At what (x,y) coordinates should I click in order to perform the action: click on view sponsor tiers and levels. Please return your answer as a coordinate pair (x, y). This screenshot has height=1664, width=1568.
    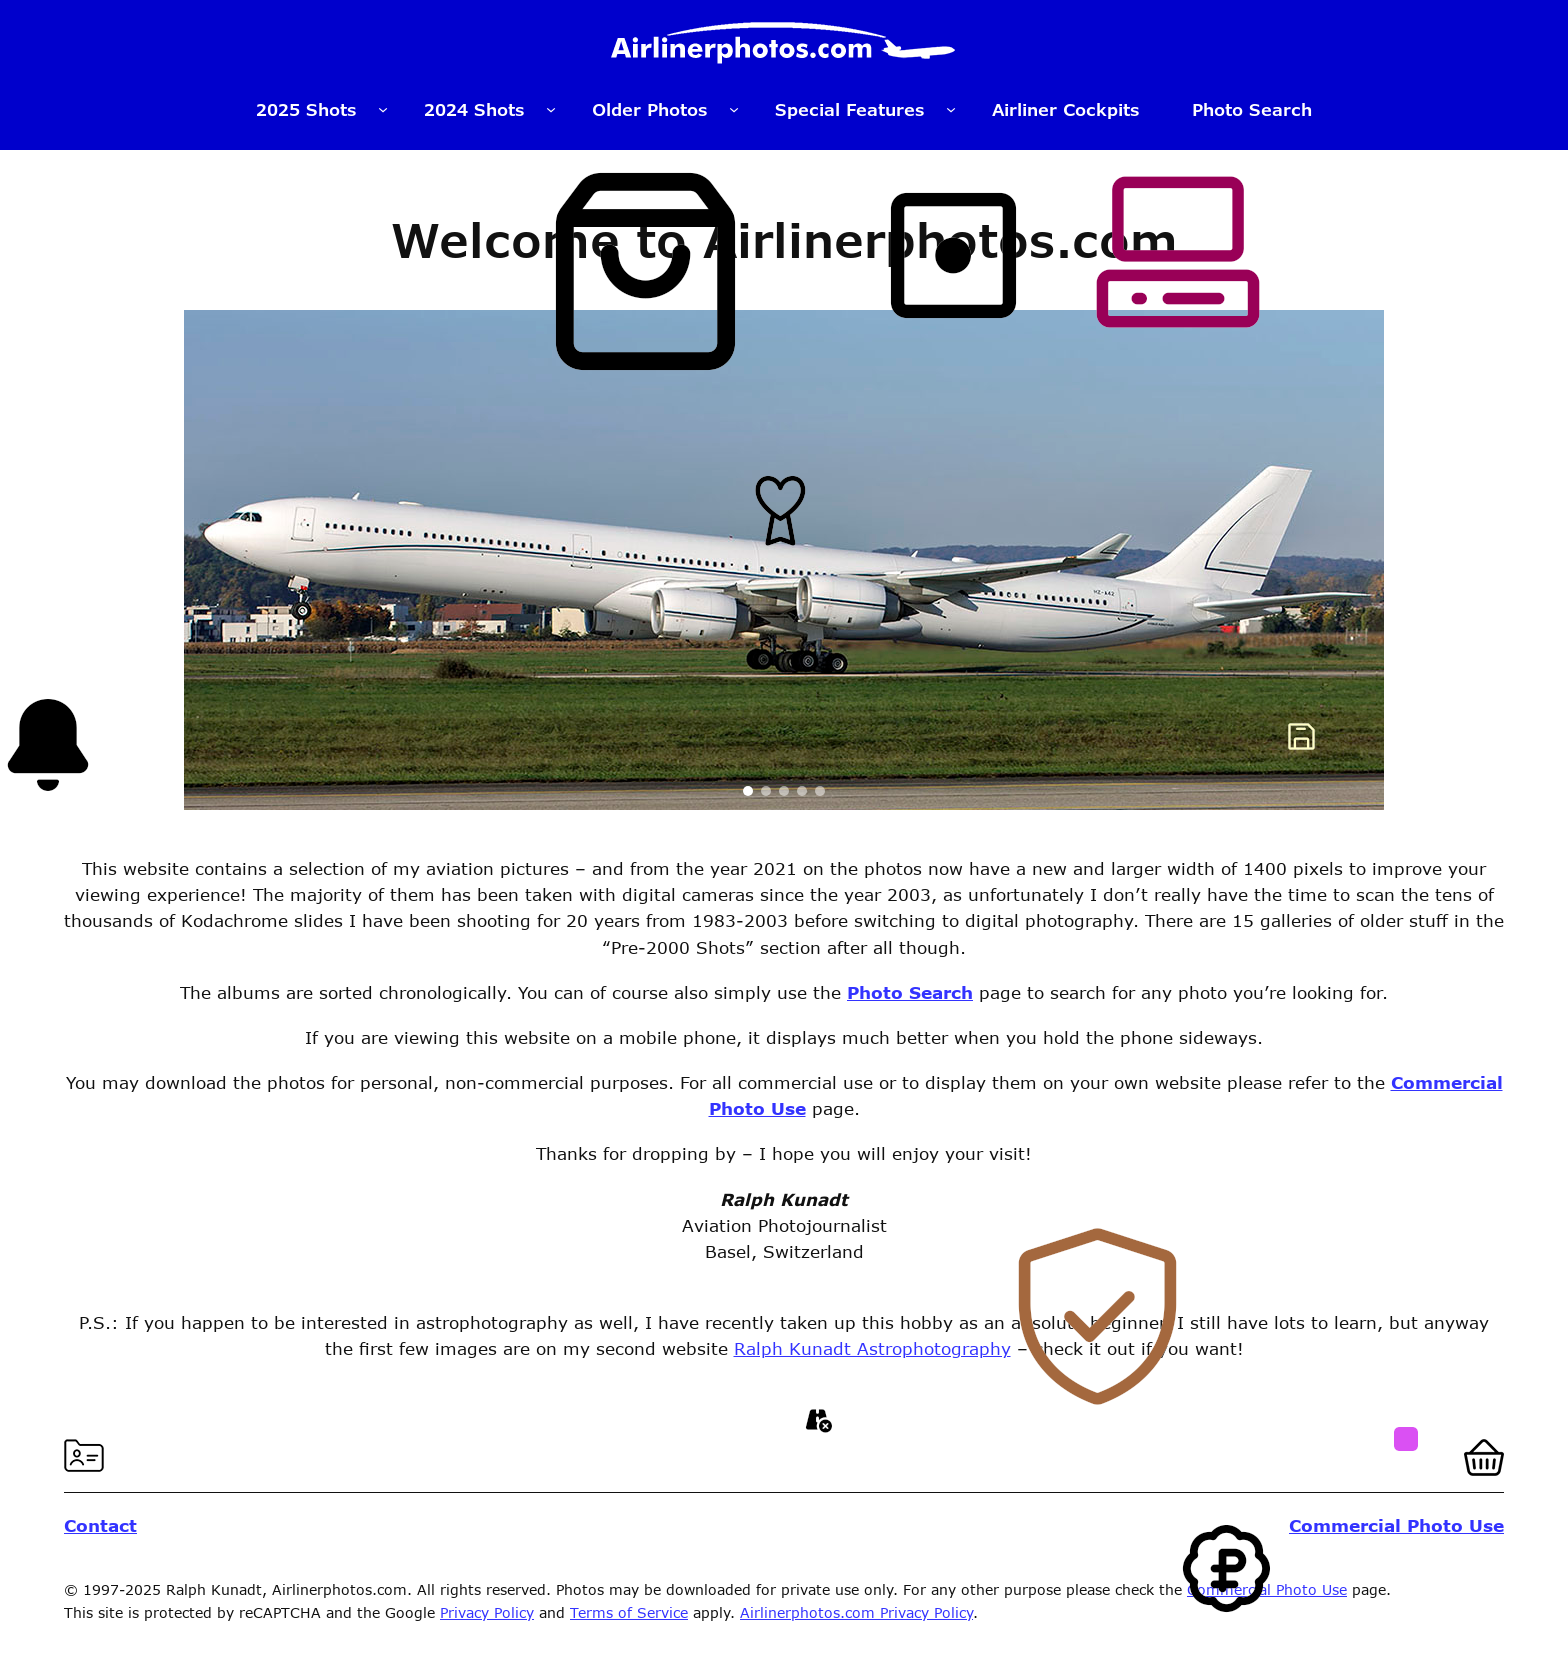
    Looking at the image, I should click on (780, 510).